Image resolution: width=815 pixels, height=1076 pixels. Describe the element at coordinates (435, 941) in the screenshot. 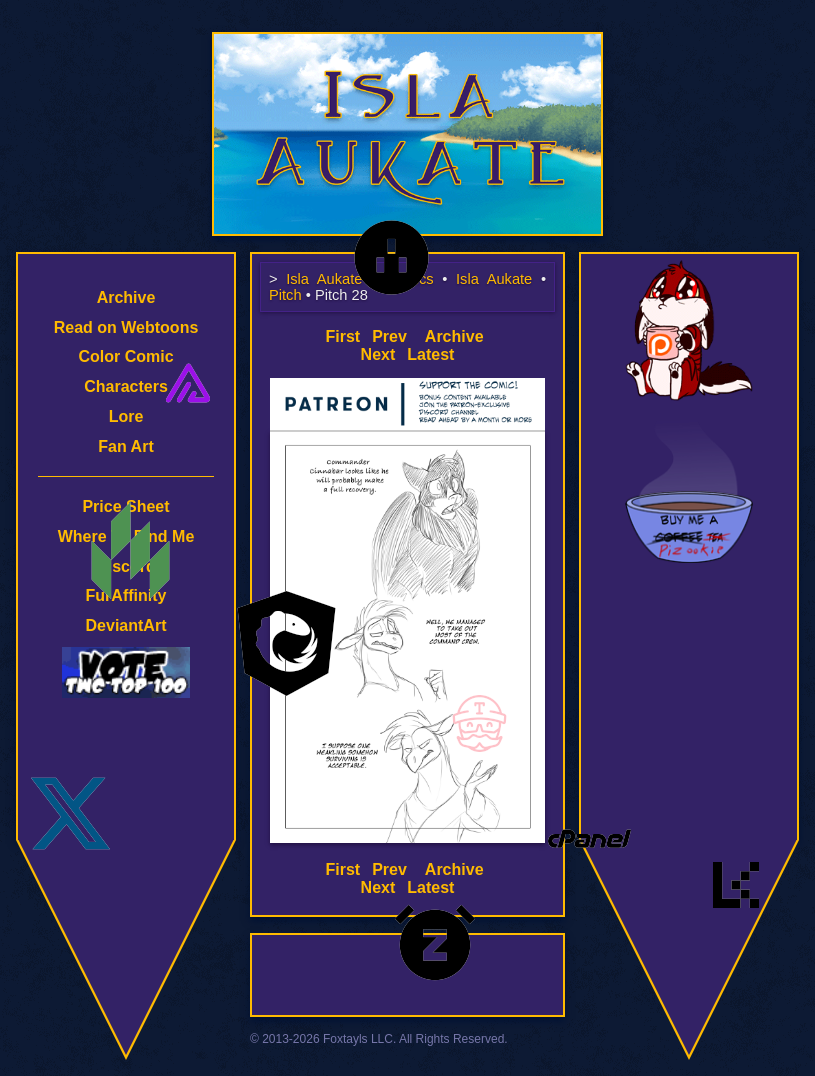

I see `snooze an active alarm` at that location.